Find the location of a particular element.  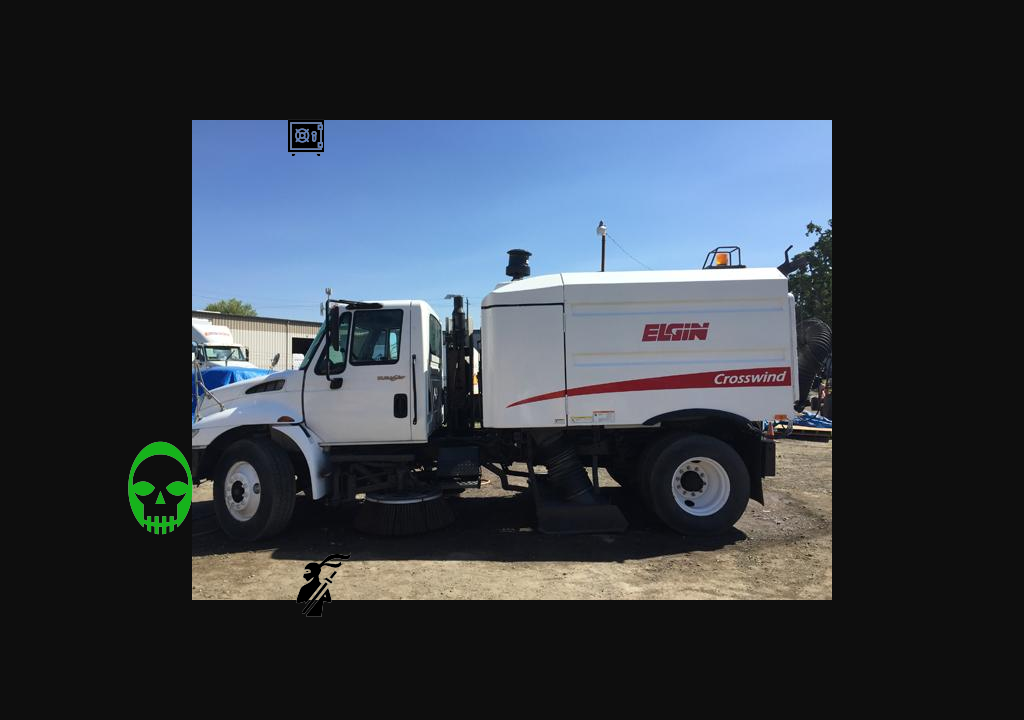

select skull mask avatar or character cosmetic is located at coordinates (160, 488).